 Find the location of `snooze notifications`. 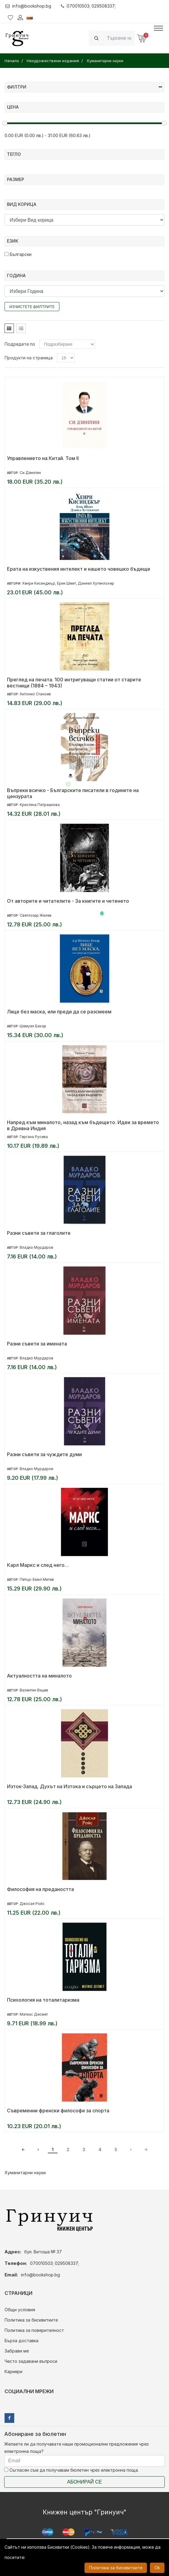

snooze notifications is located at coordinates (102, 913).